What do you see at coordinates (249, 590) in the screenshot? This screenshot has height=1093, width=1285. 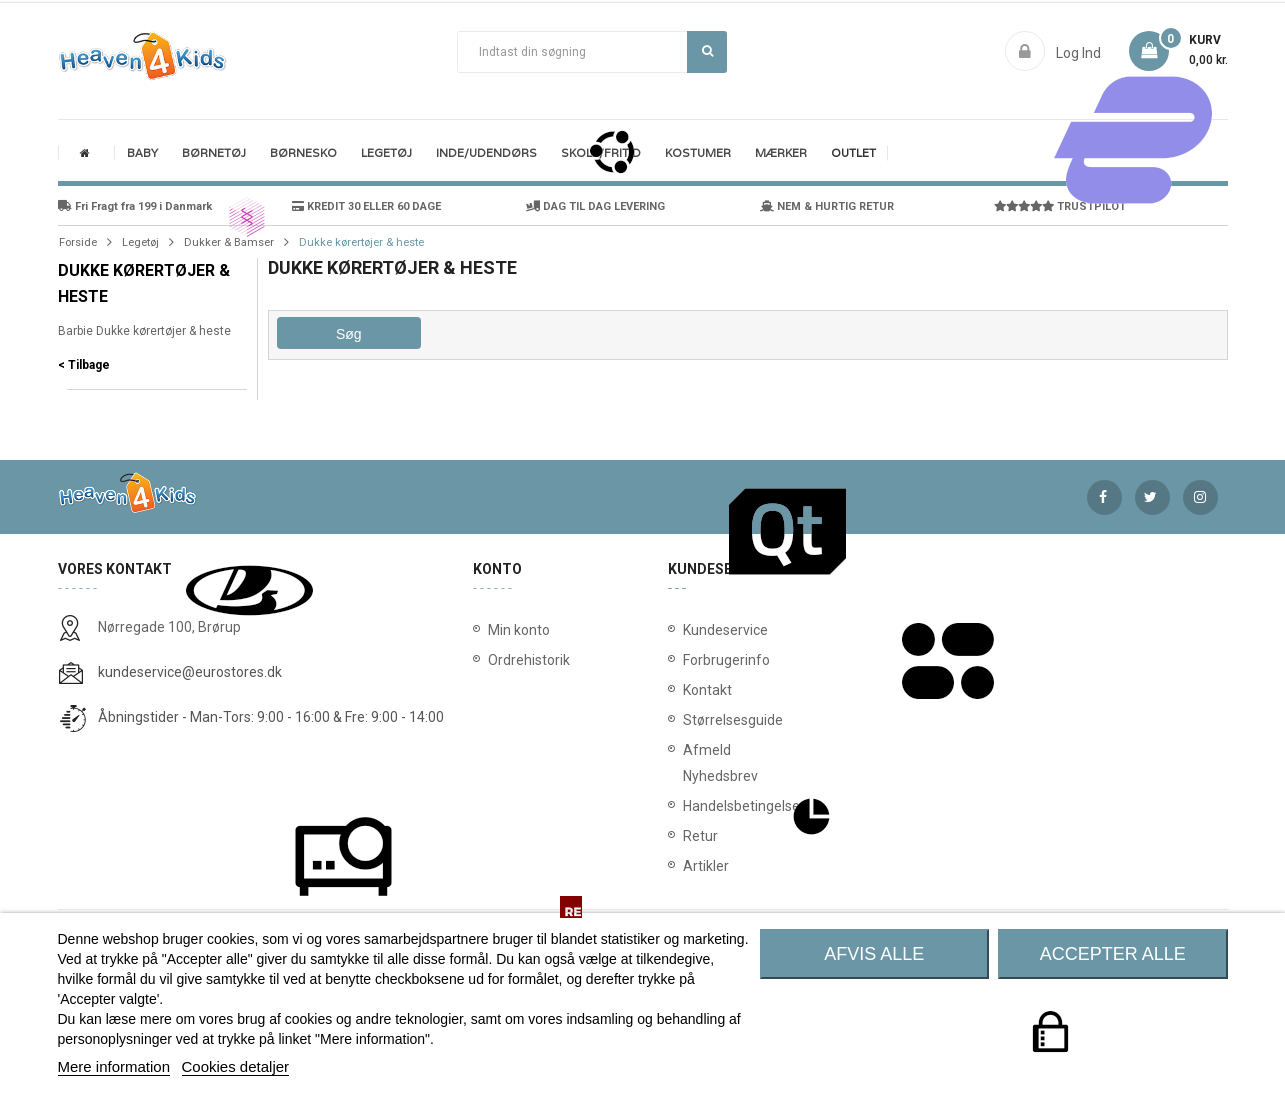 I see `Lada automotive brand logo` at bounding box center [249, 590].